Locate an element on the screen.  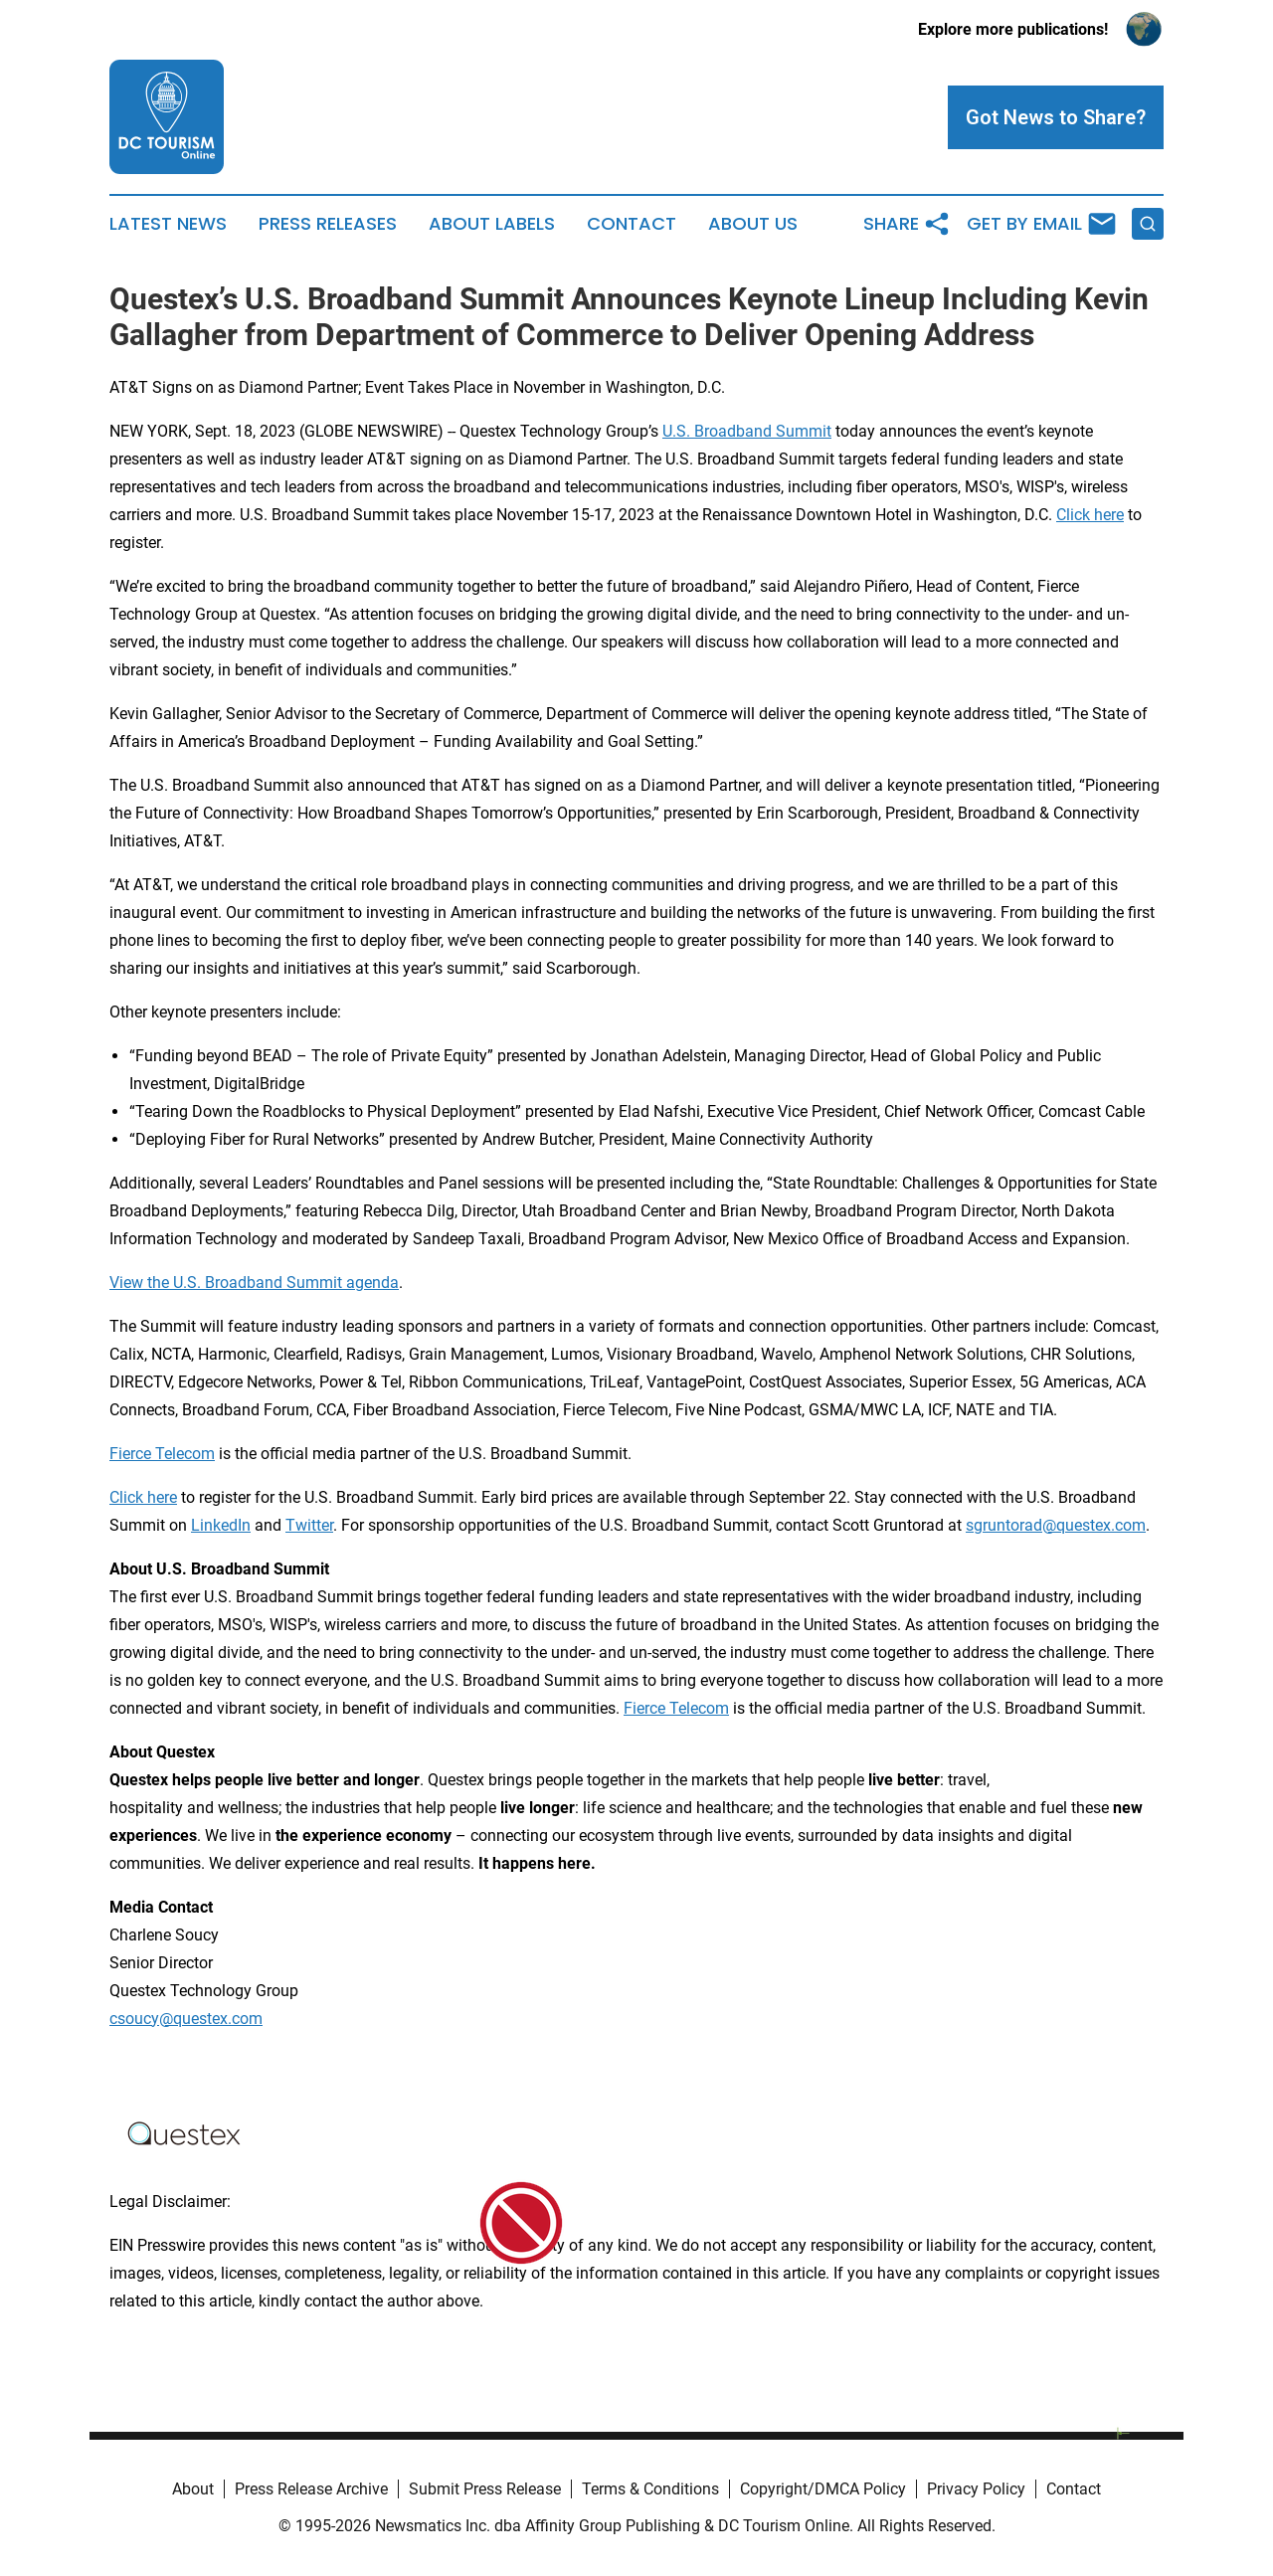
go to the first item in a list or sequence is located at coordinates (1123, 2433).